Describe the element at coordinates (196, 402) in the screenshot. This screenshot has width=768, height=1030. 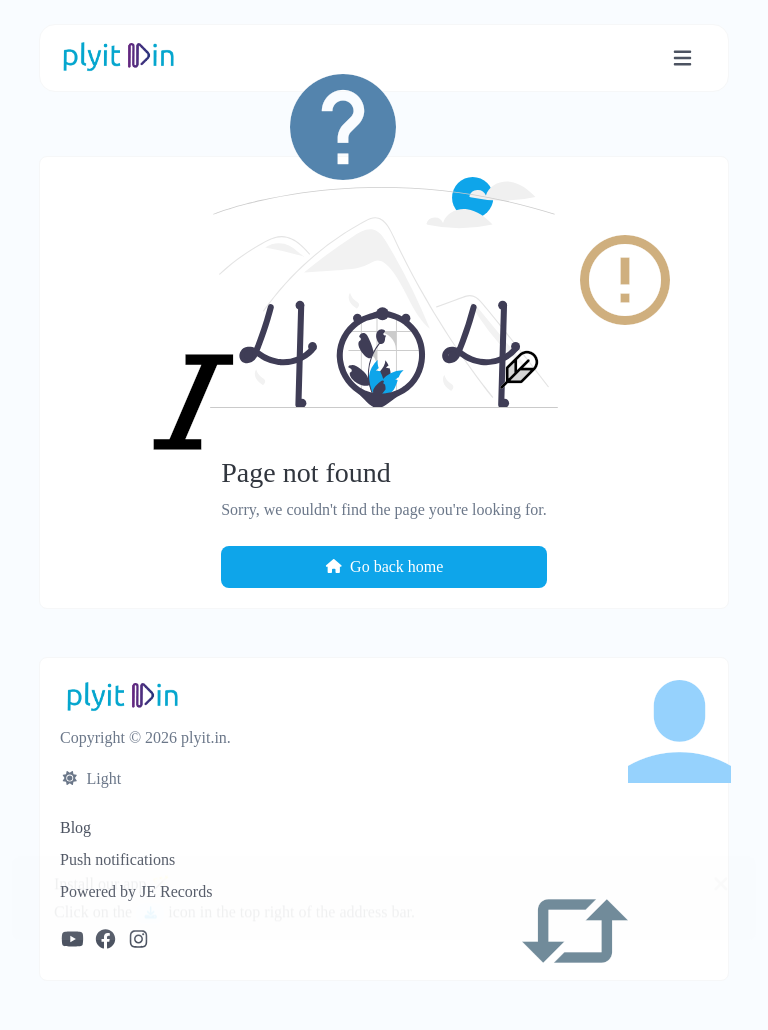
I see `apply italic formatting to selected text` at that location.